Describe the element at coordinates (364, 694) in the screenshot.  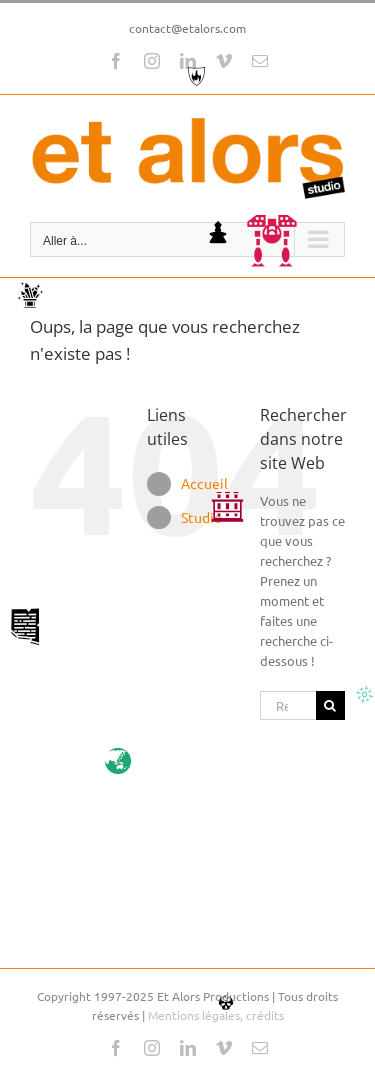
I see `target or aim at a specific point` at that location.